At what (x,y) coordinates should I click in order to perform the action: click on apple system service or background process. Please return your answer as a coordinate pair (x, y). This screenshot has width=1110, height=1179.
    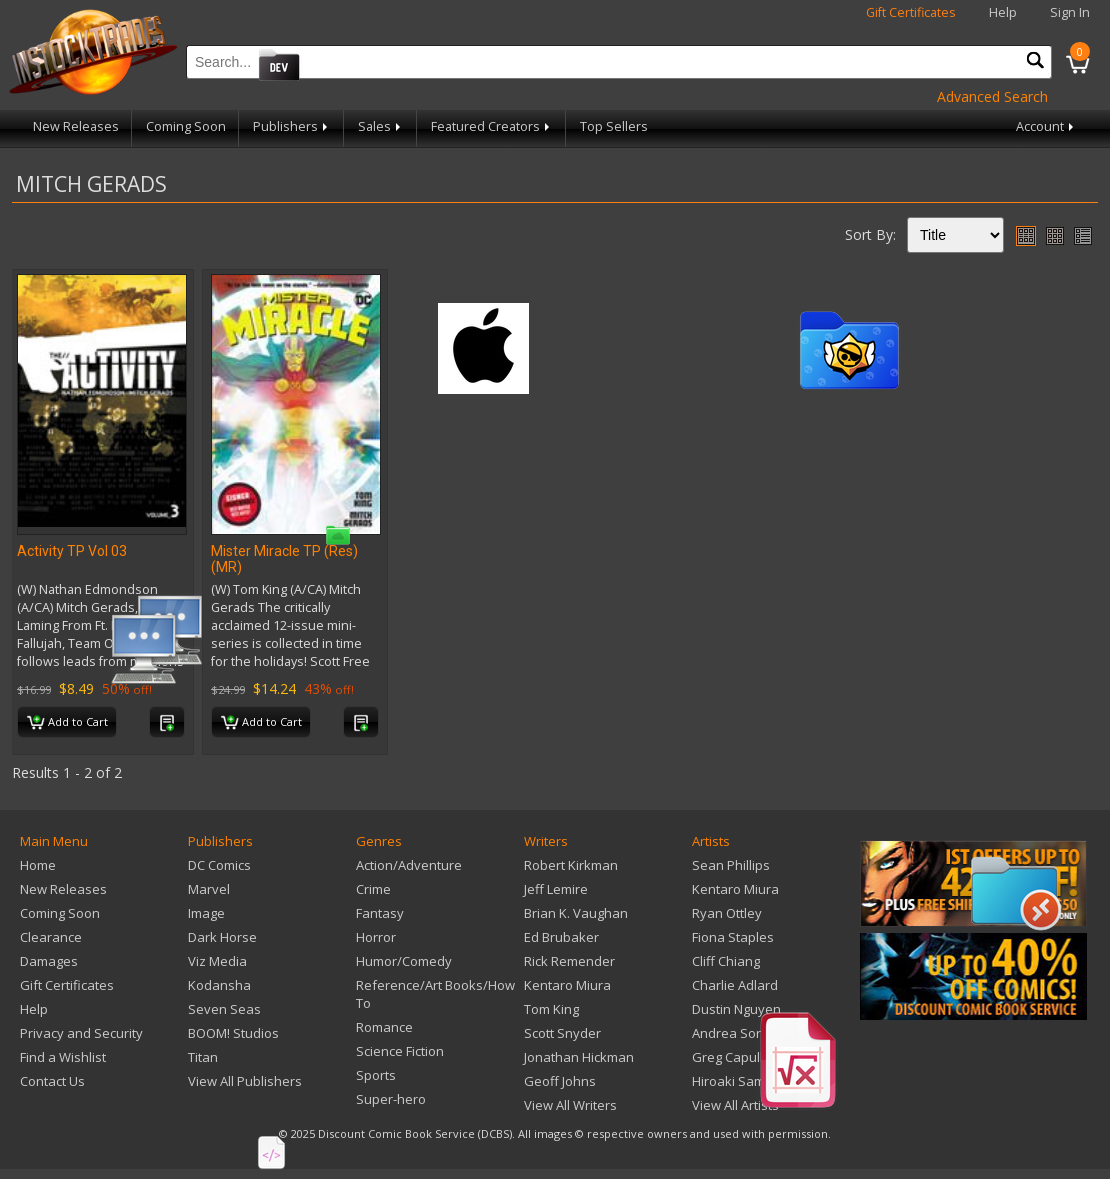
    Looking at the image, I should click on (483, 348).